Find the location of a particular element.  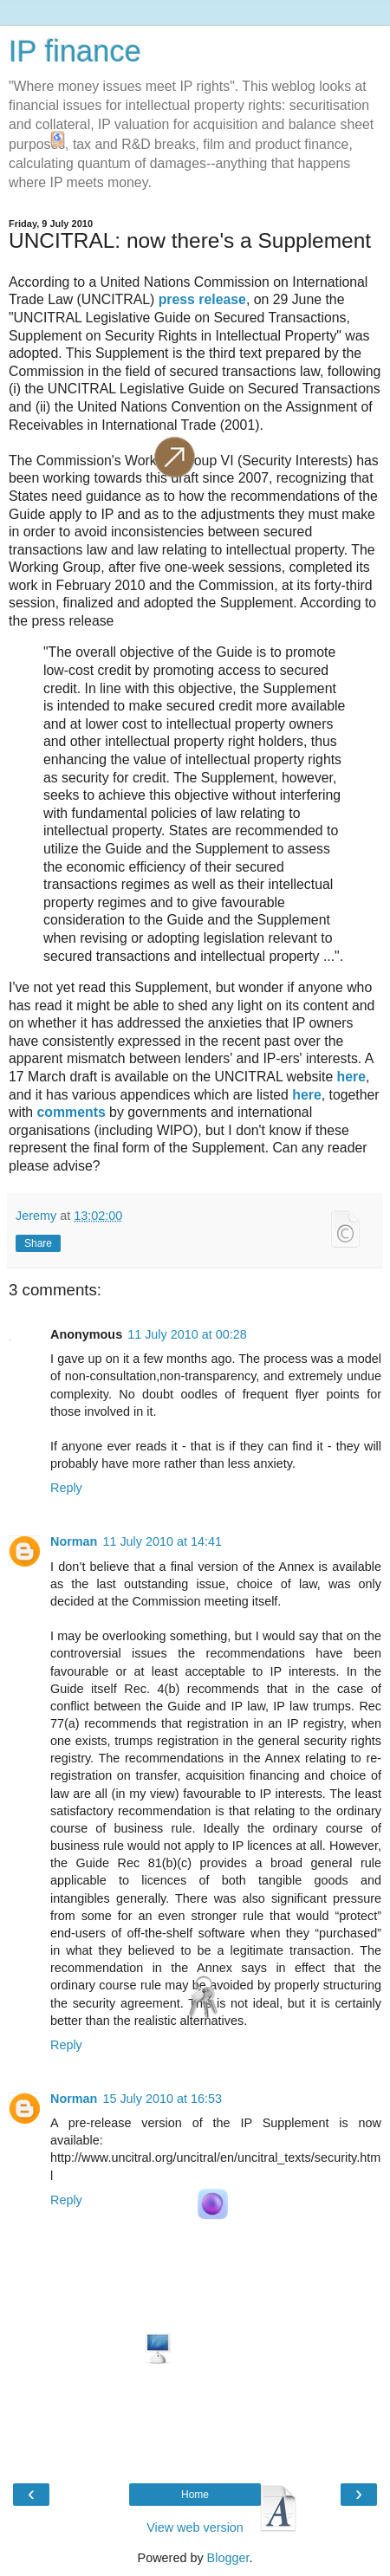

open OrbStack container management app is located at coordinates (212, 2203).